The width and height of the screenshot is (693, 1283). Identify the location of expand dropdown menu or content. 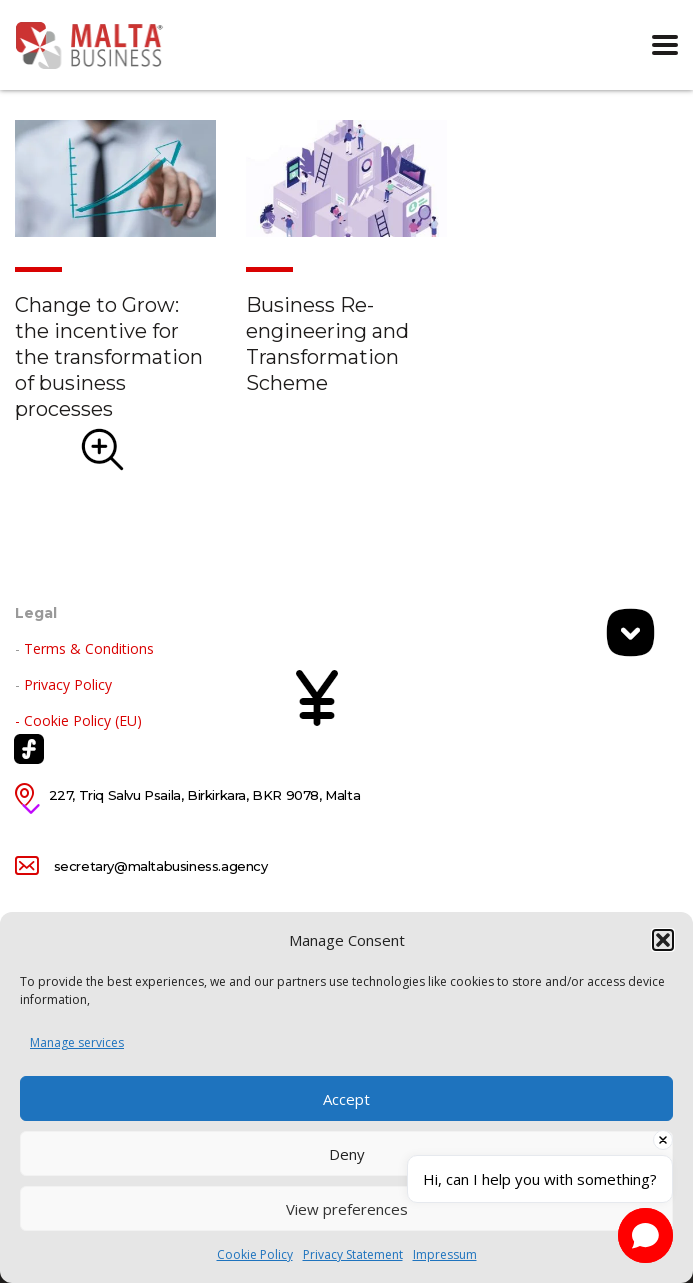
(630, 632).